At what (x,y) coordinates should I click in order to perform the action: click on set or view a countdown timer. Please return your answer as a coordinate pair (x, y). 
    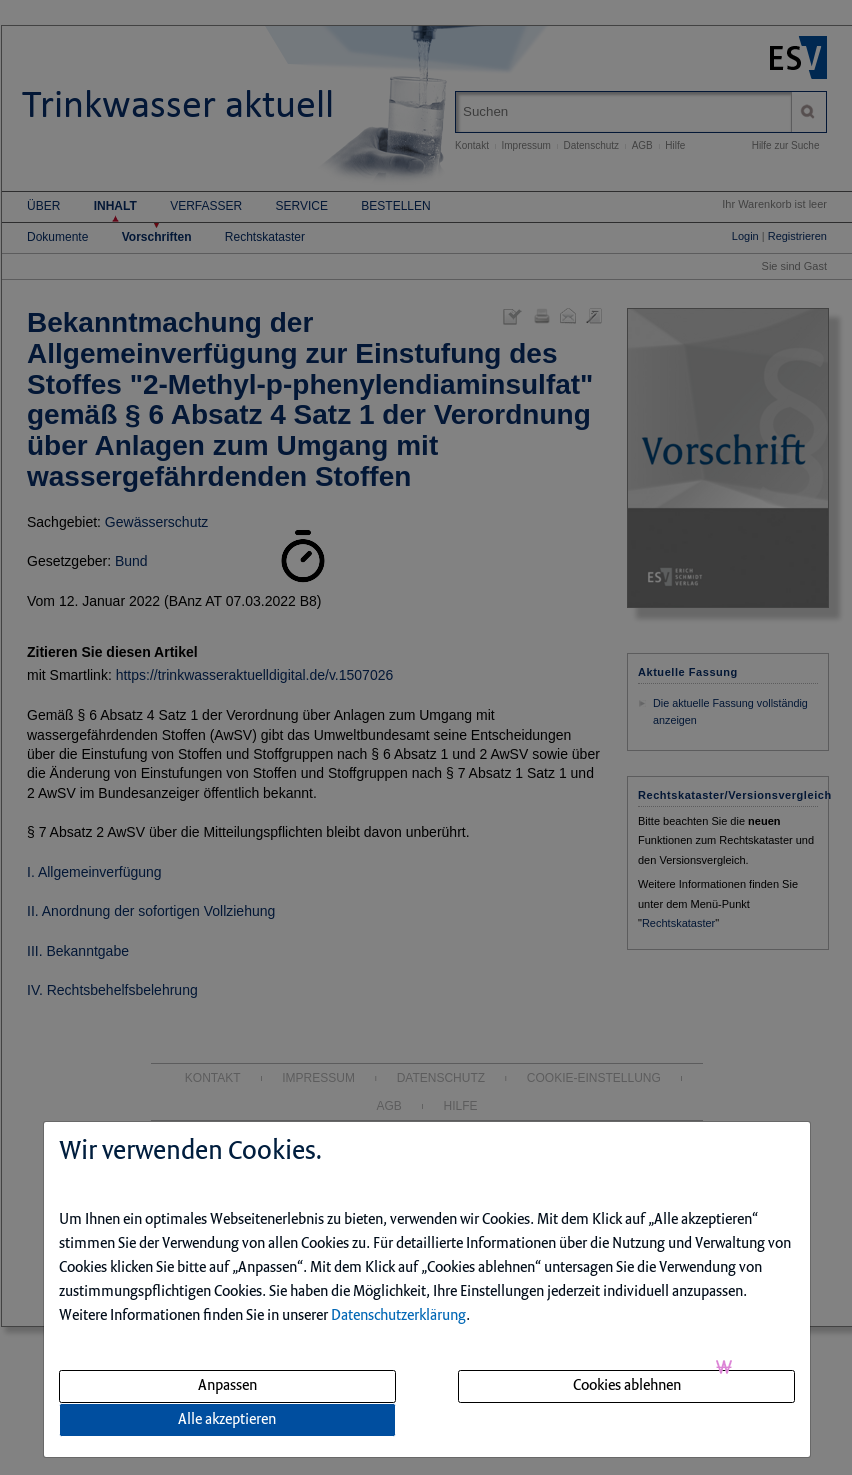
    Looking at the image, I should click on (303, 558).